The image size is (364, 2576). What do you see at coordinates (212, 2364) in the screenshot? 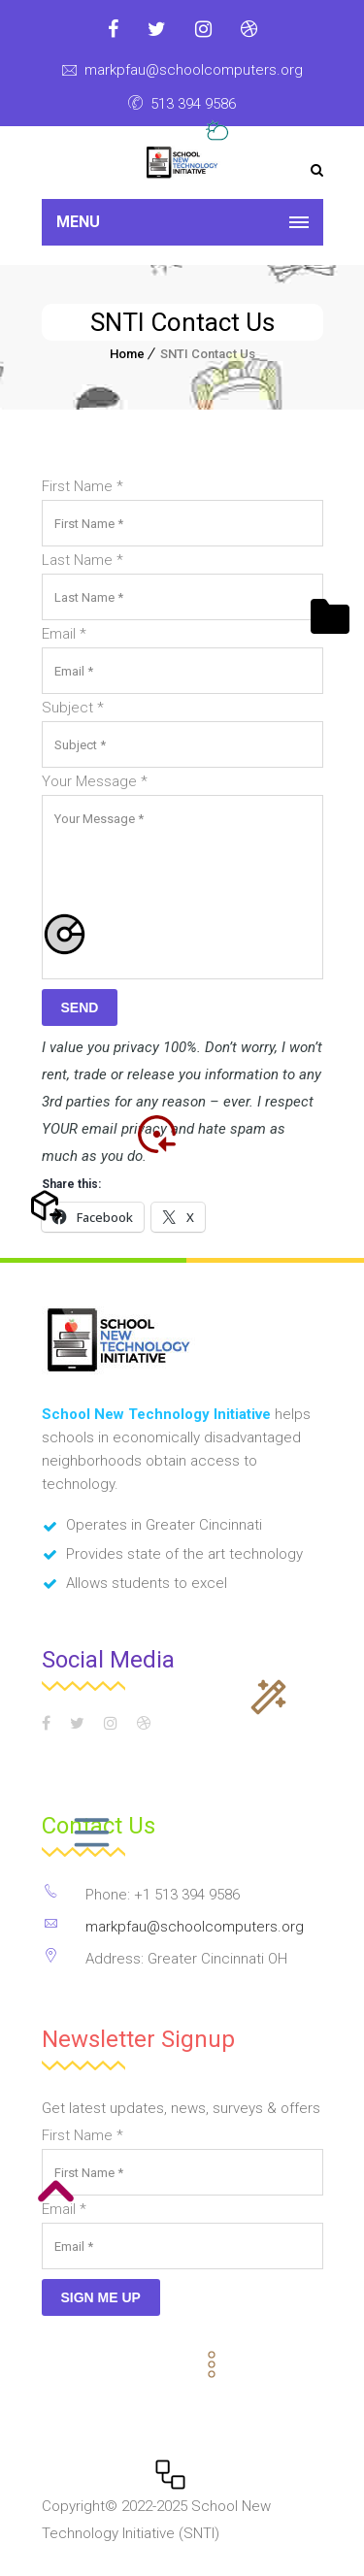
I see `open more options menu` at bounding box center [212, 2364].